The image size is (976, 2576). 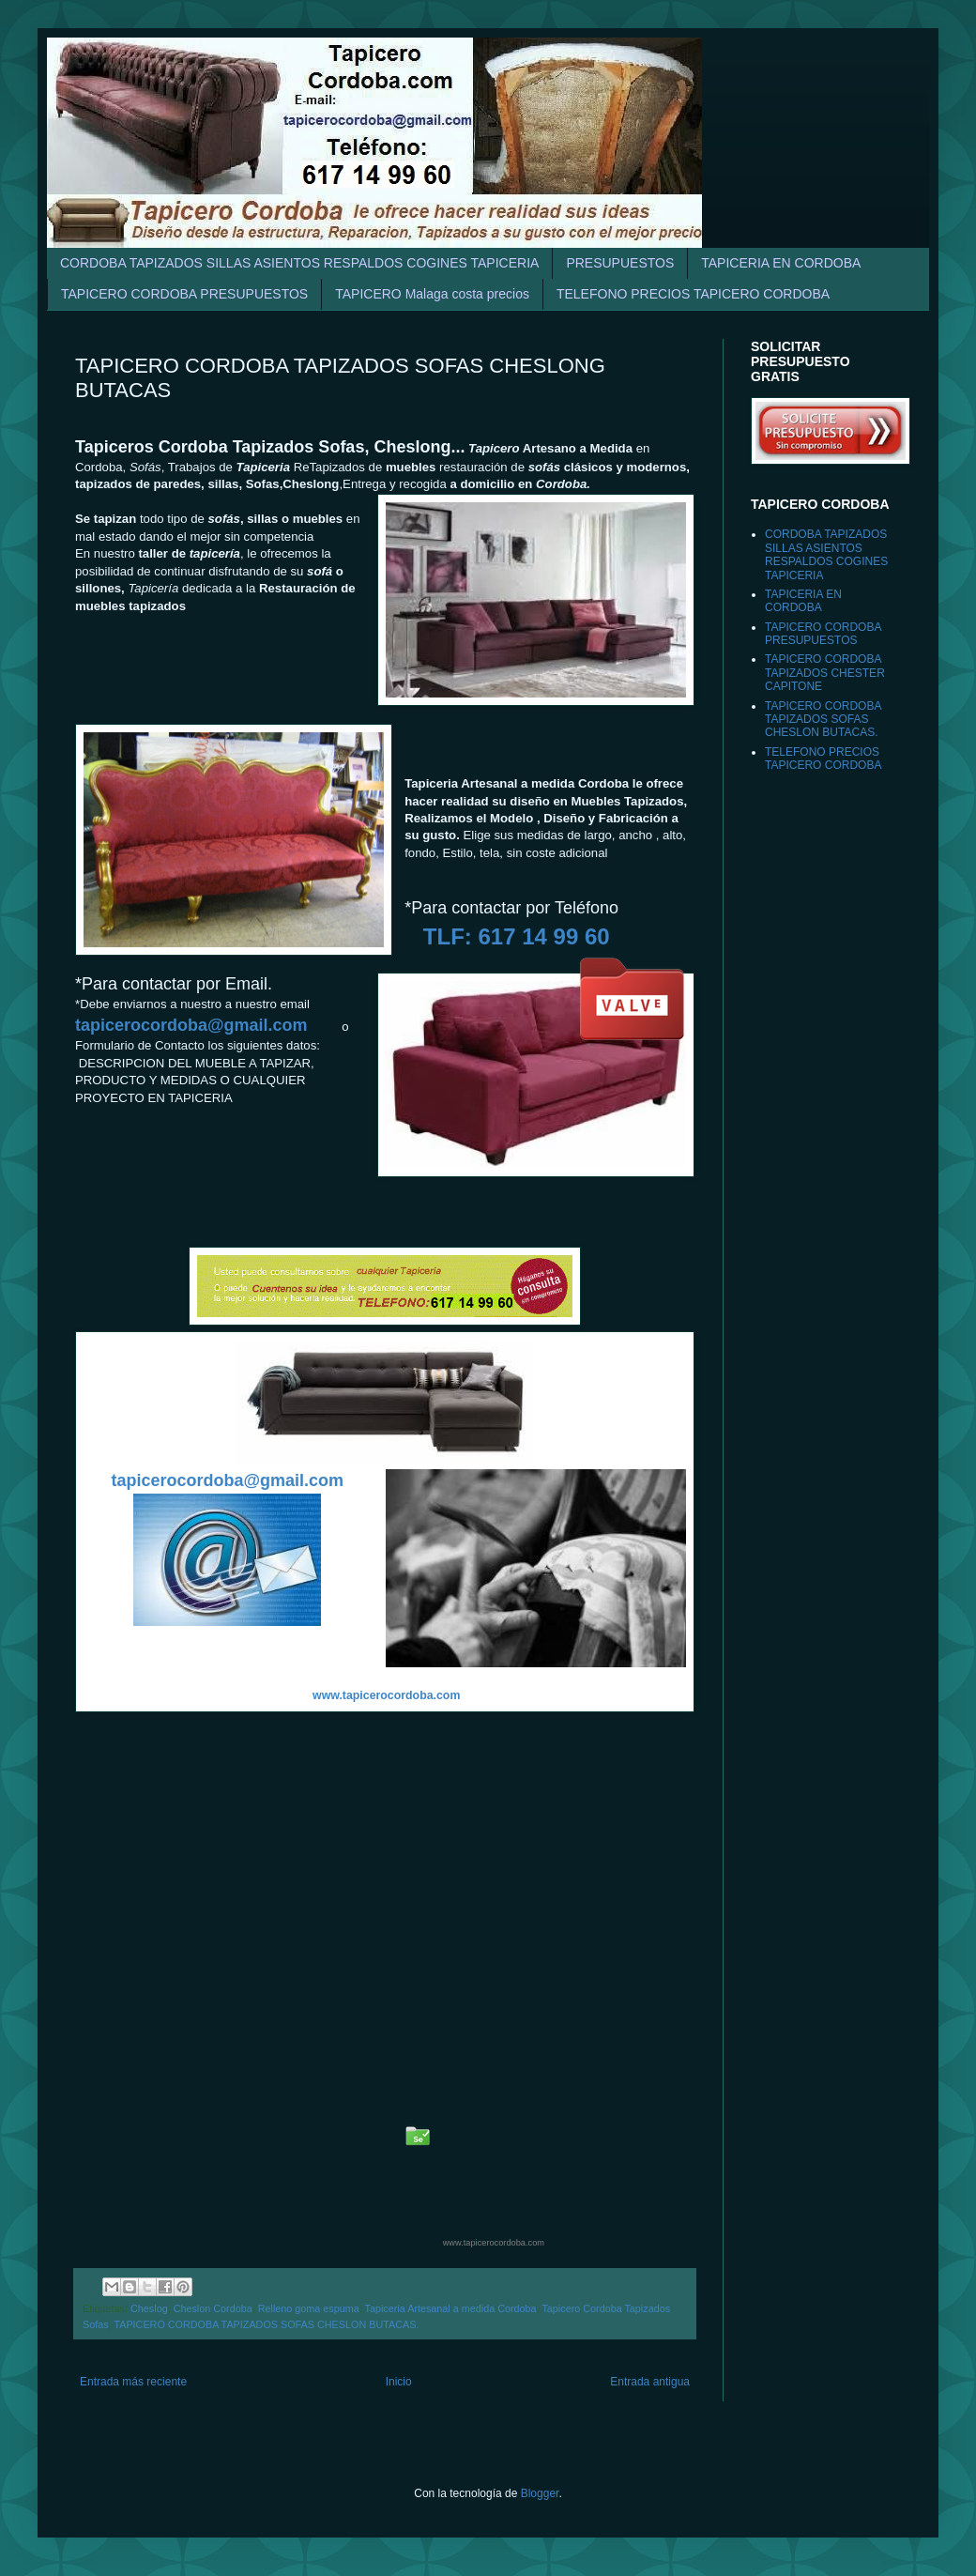 What do you see at coordinates (418, 2137) in the screenshot?
I see `folder containing selenium test automation files` at bounding box center [418, 2137].